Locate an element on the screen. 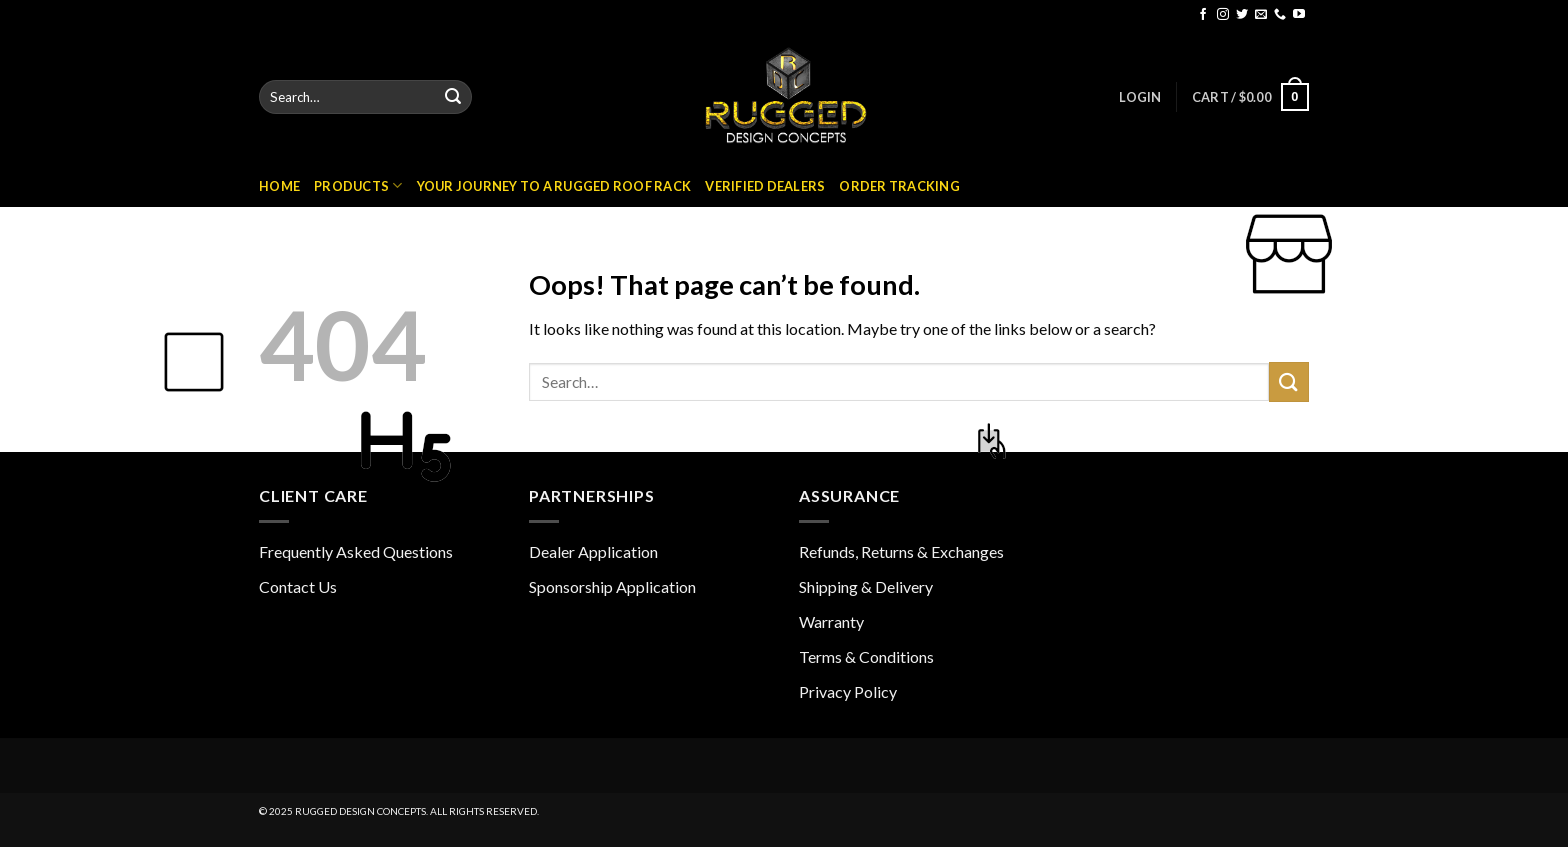  access the marketplace or shop is located at coordinates (1289, 254).